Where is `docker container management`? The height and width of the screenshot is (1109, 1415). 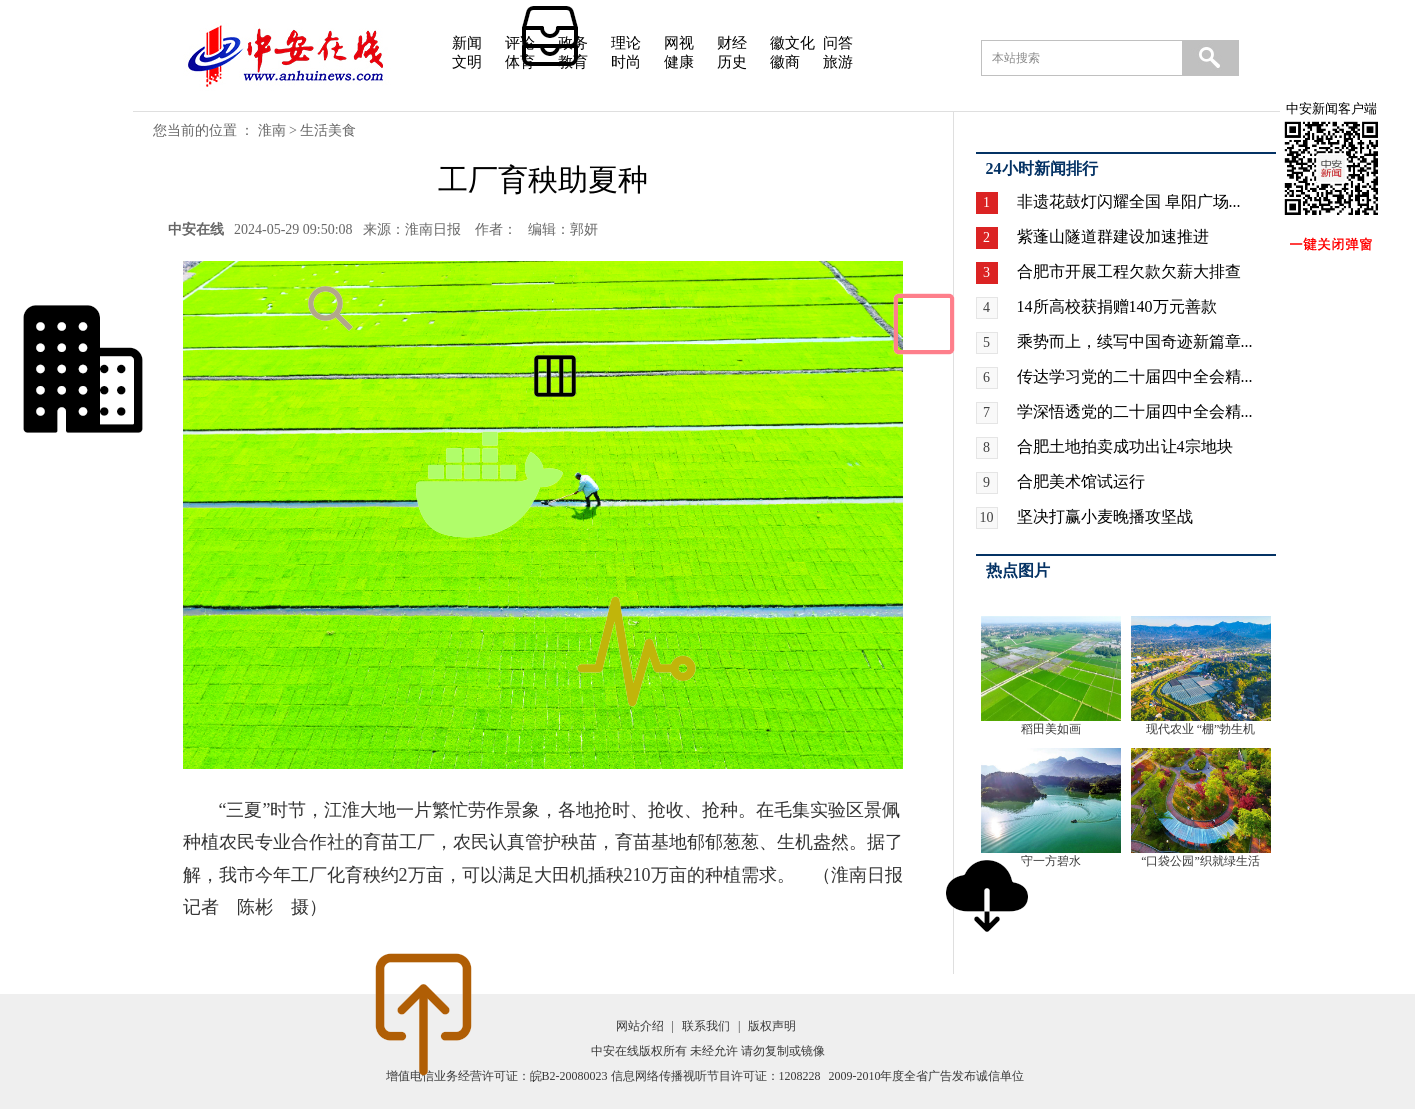 docker container management is located at coordinates (489, 484).